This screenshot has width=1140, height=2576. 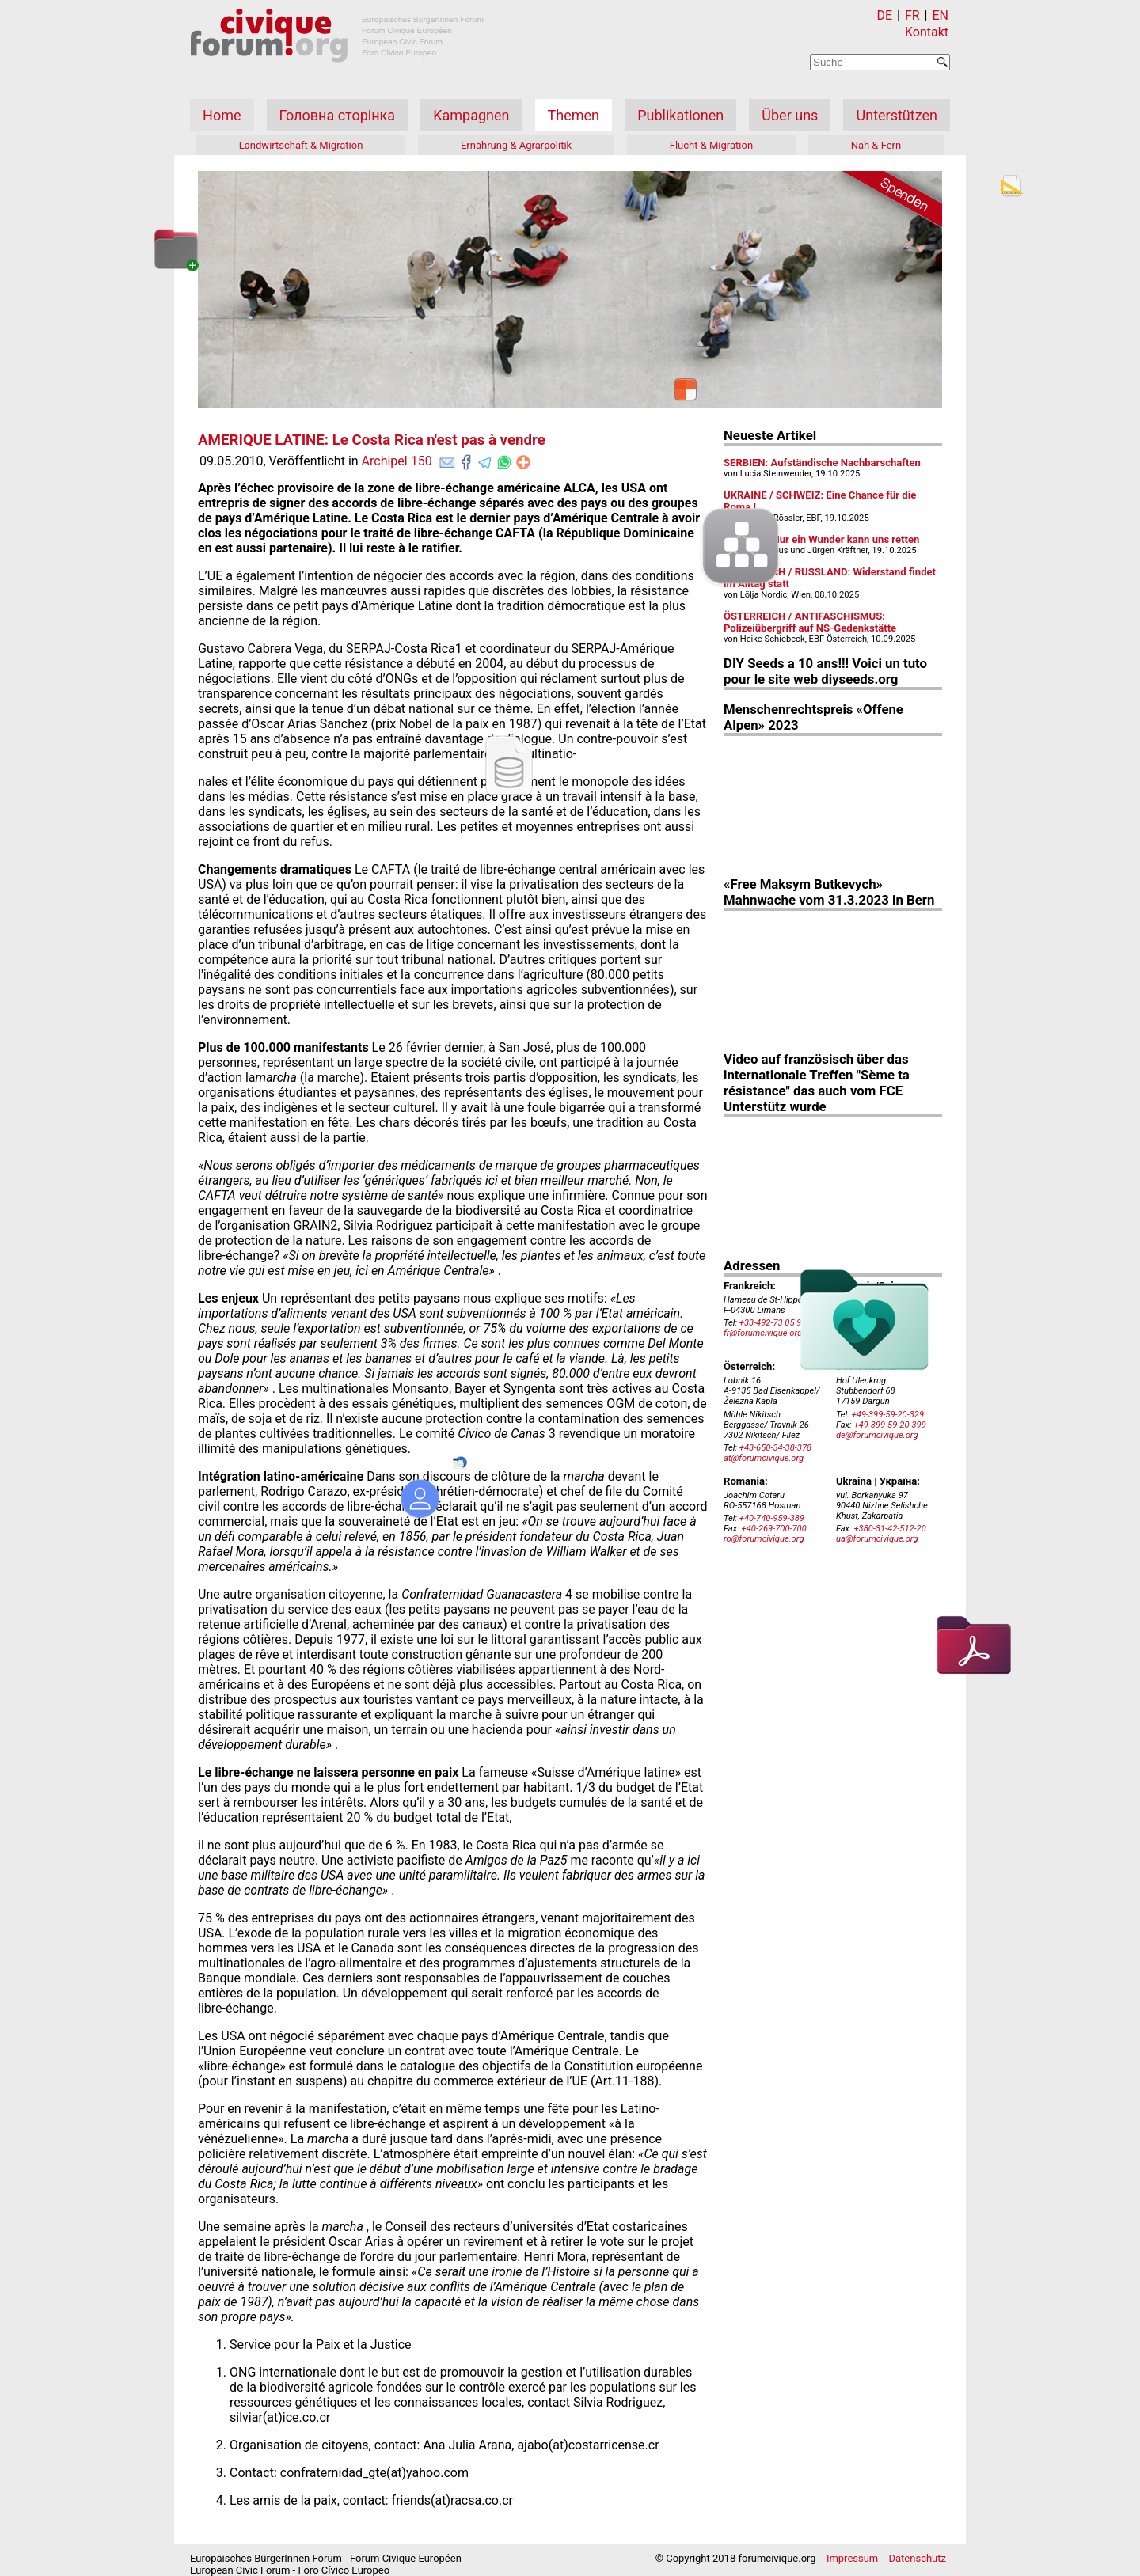 I want to click on view connected devices hierarchy, so click(x=740, y=547).